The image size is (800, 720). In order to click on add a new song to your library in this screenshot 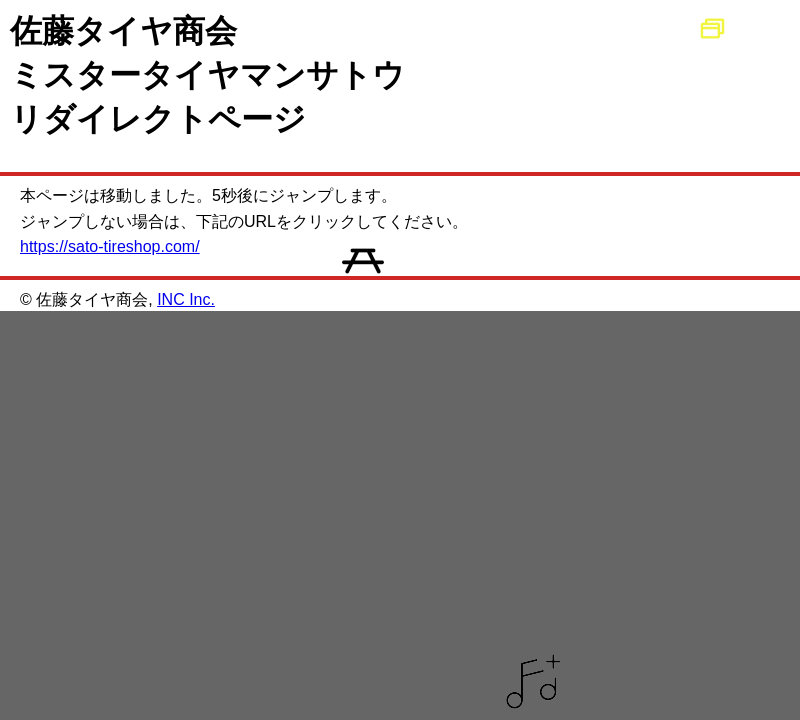, I will do `click(534, 682)`.